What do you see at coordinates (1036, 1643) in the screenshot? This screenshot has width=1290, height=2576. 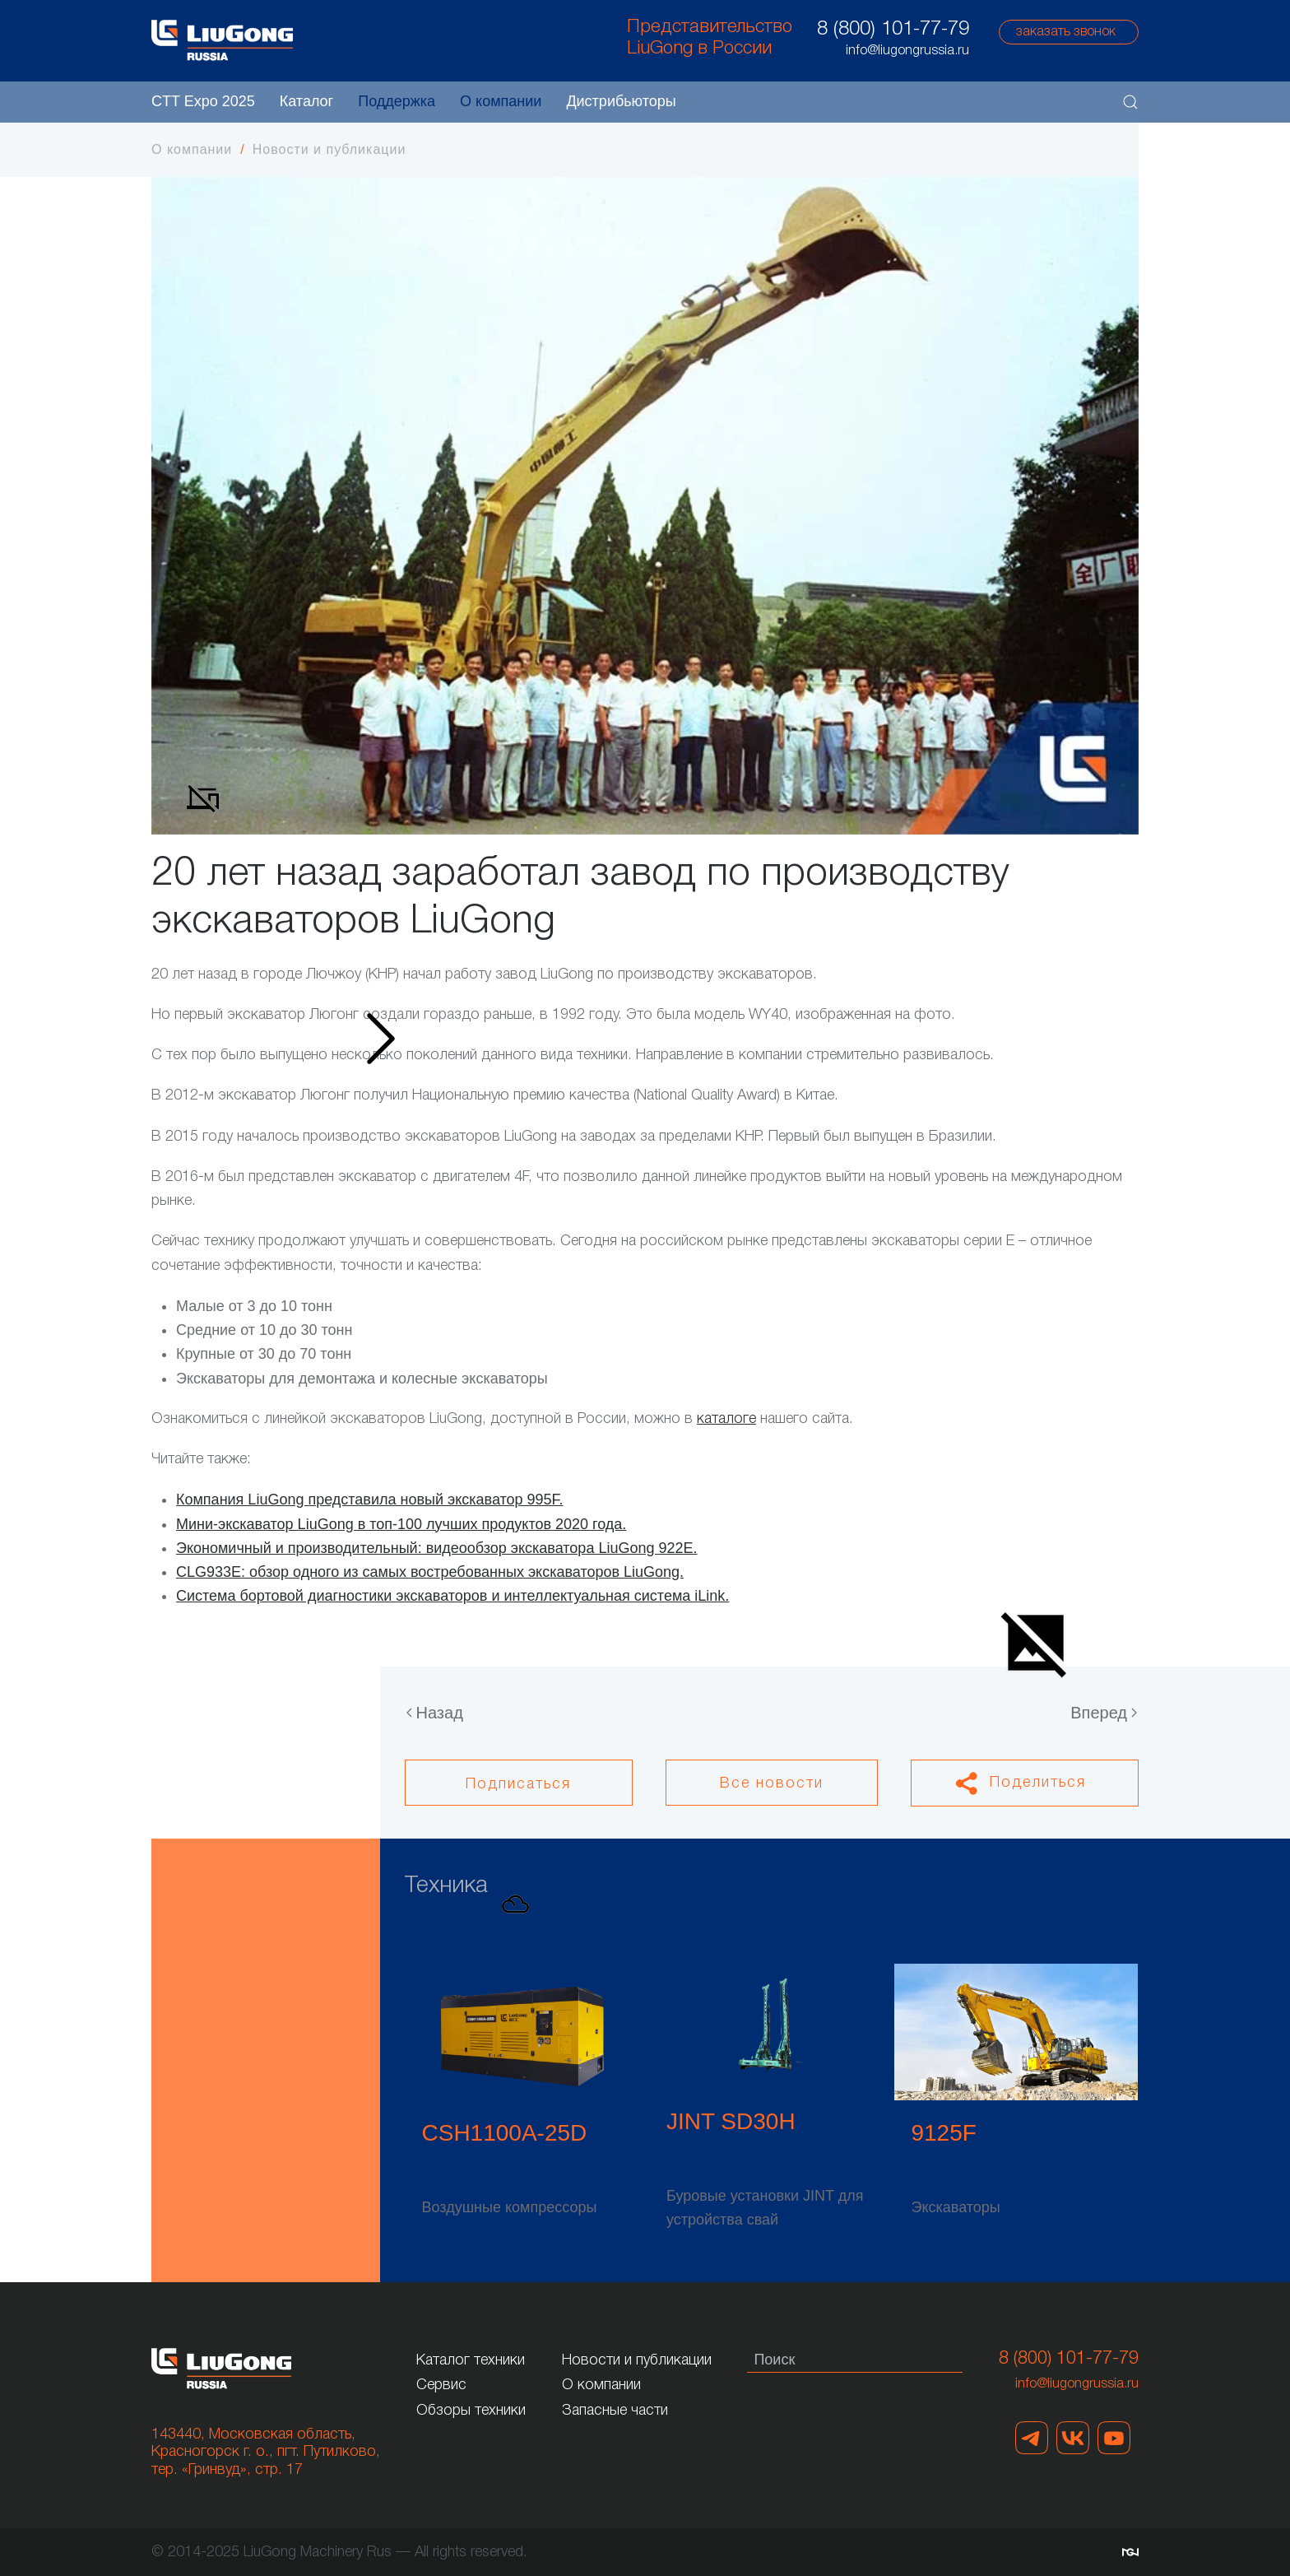 I see `image failed to load or is unavailable` at bounding box center [1036, 1643].